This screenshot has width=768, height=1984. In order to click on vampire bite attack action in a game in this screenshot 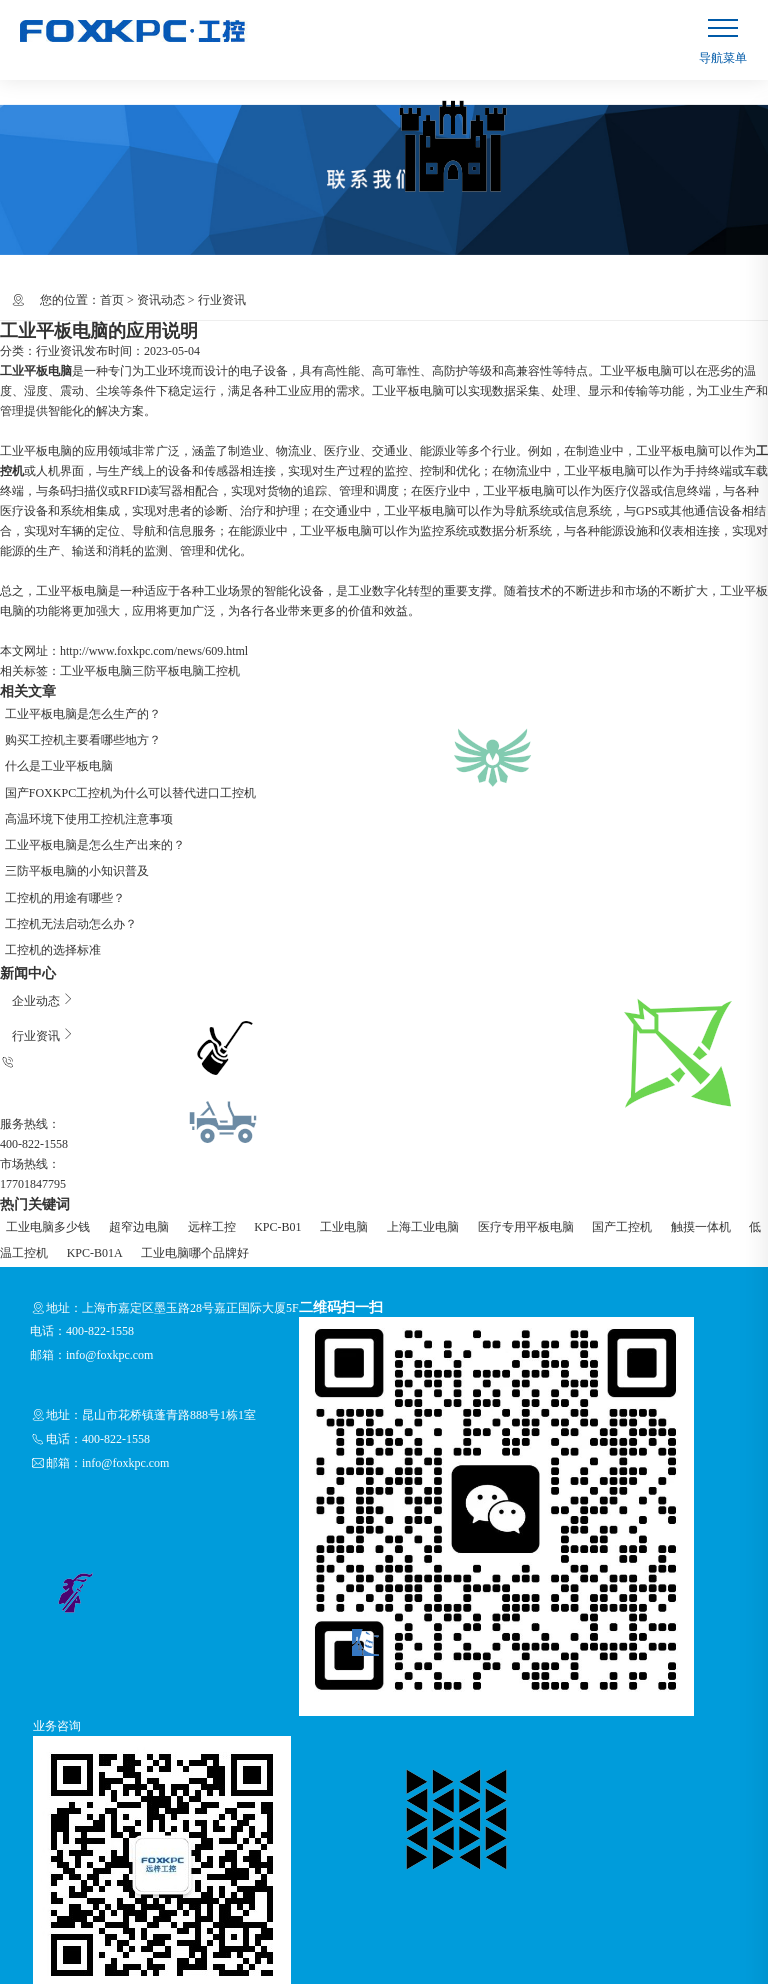, I will do `click(365, 1642)`.